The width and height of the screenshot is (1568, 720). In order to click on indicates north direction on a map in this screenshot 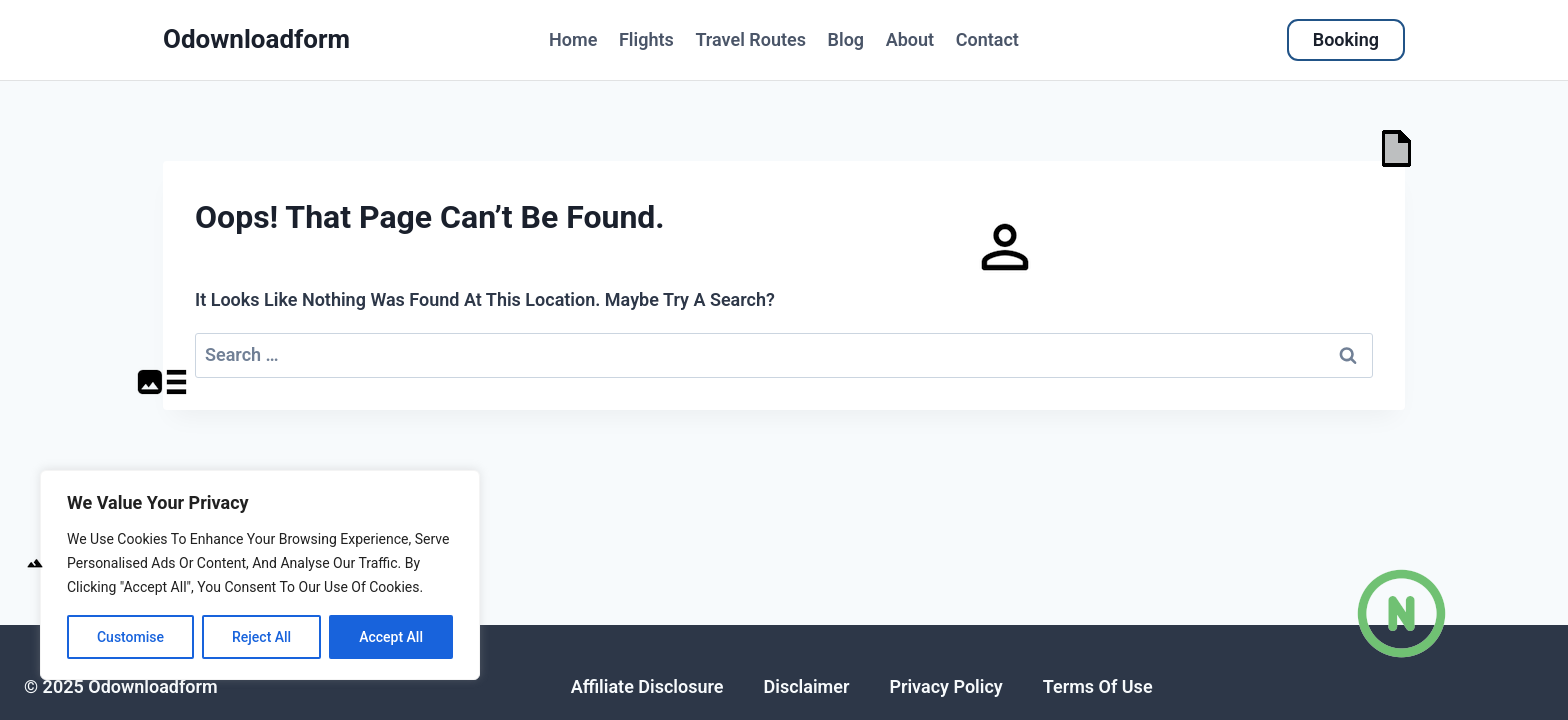, I will do `click(1401, 613)`.